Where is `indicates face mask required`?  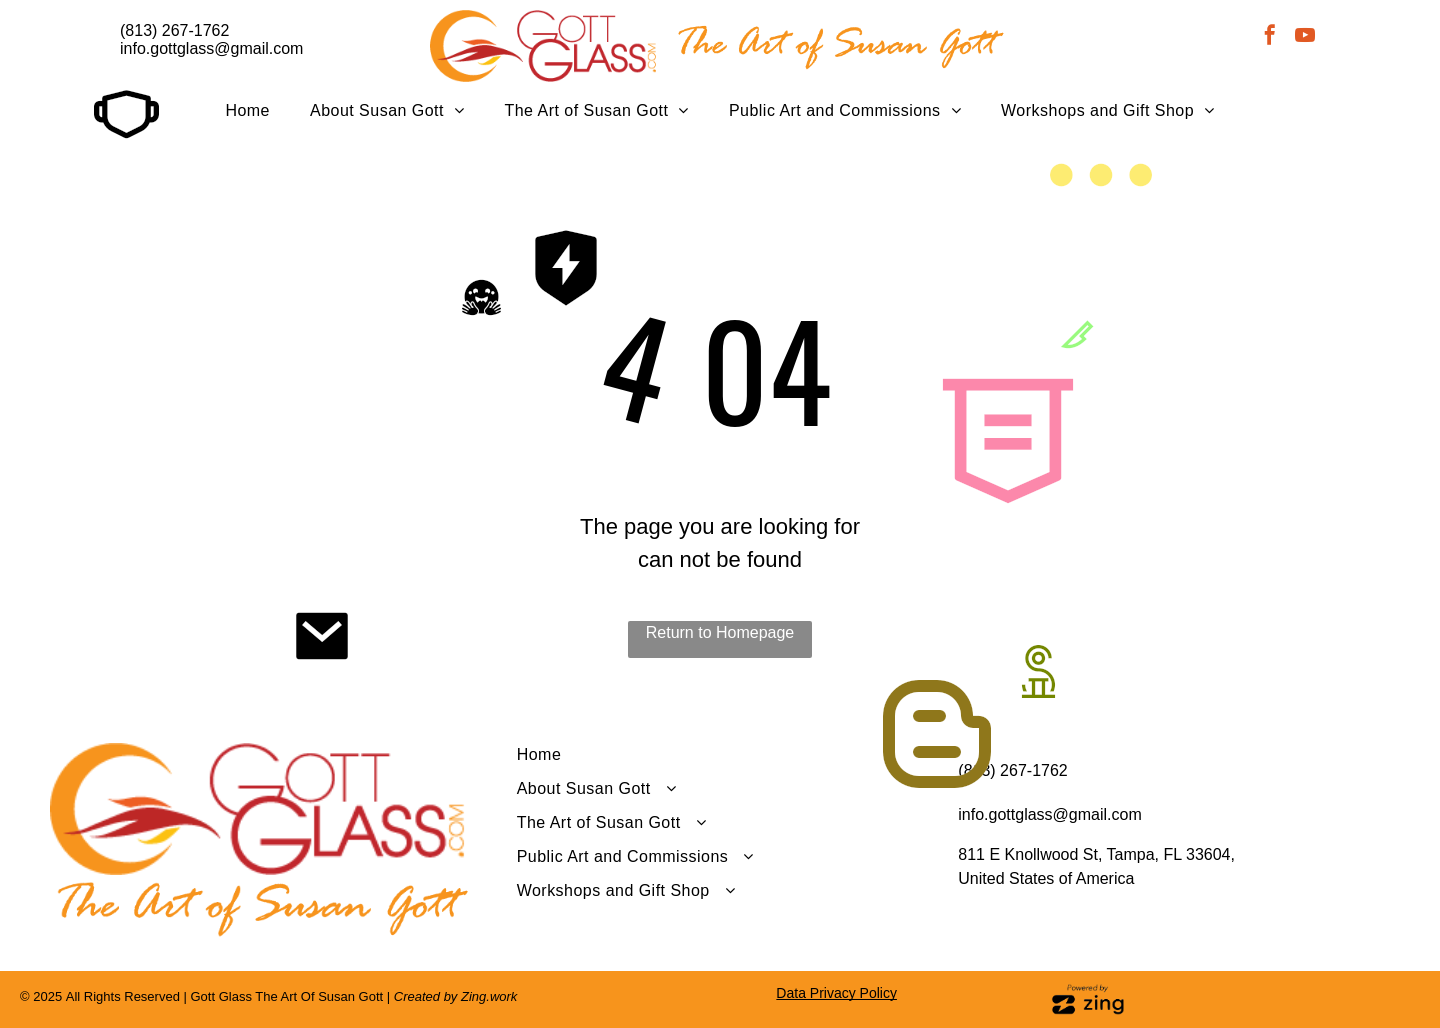
indicates face mask required is located at coordinates (126, 114).